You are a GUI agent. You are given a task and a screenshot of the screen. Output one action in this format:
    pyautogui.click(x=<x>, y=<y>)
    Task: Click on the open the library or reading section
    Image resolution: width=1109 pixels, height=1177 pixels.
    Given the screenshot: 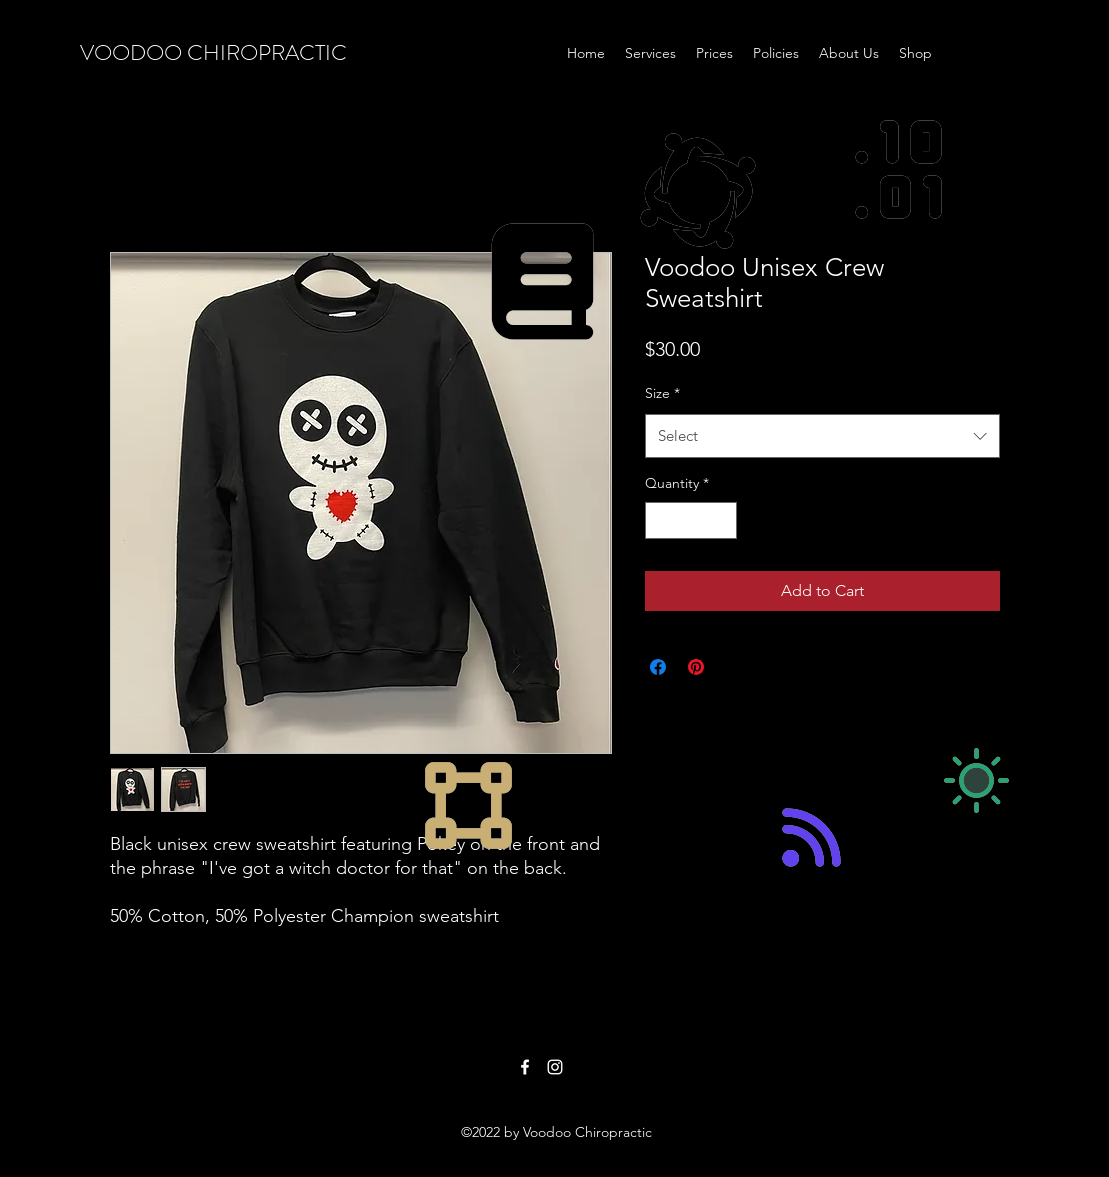 What is the action you would take?
    pyautogui.click(x=542, y=281)
    